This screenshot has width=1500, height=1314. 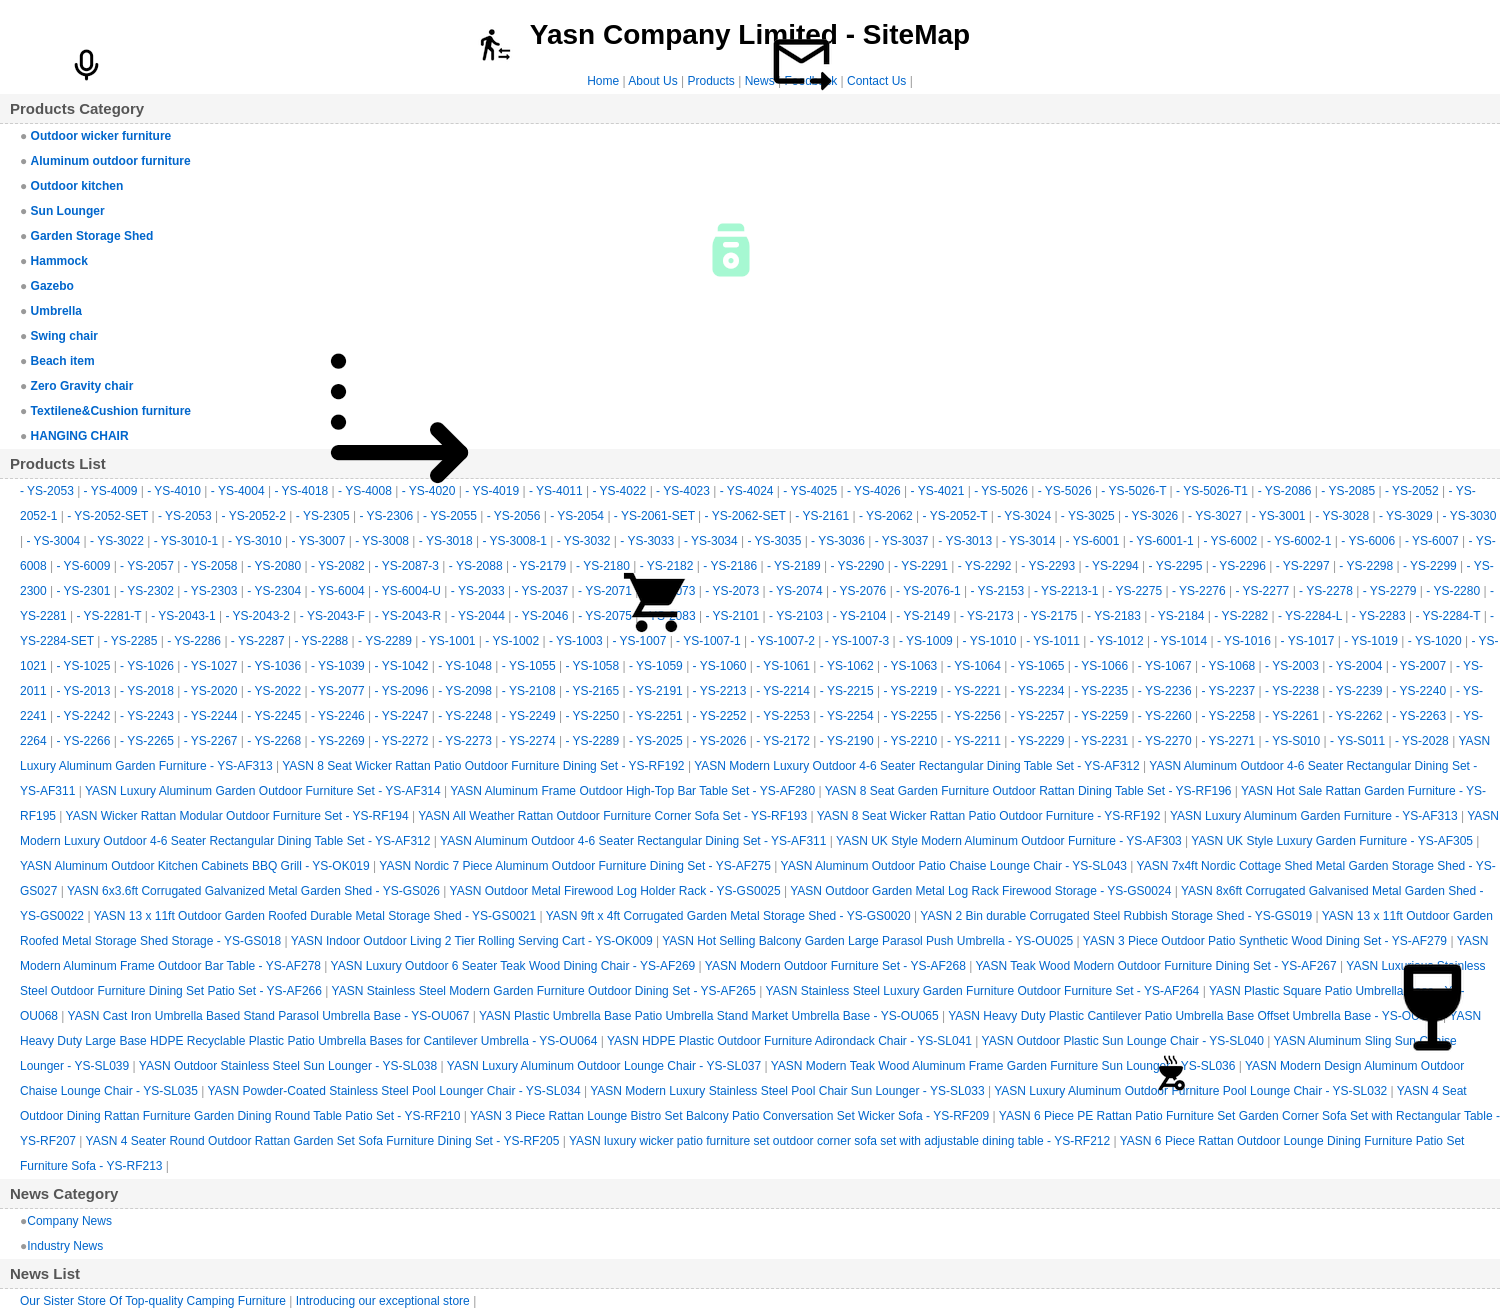 I want to click on transfer between transit lines or platforms, so click(x=495, y=44).